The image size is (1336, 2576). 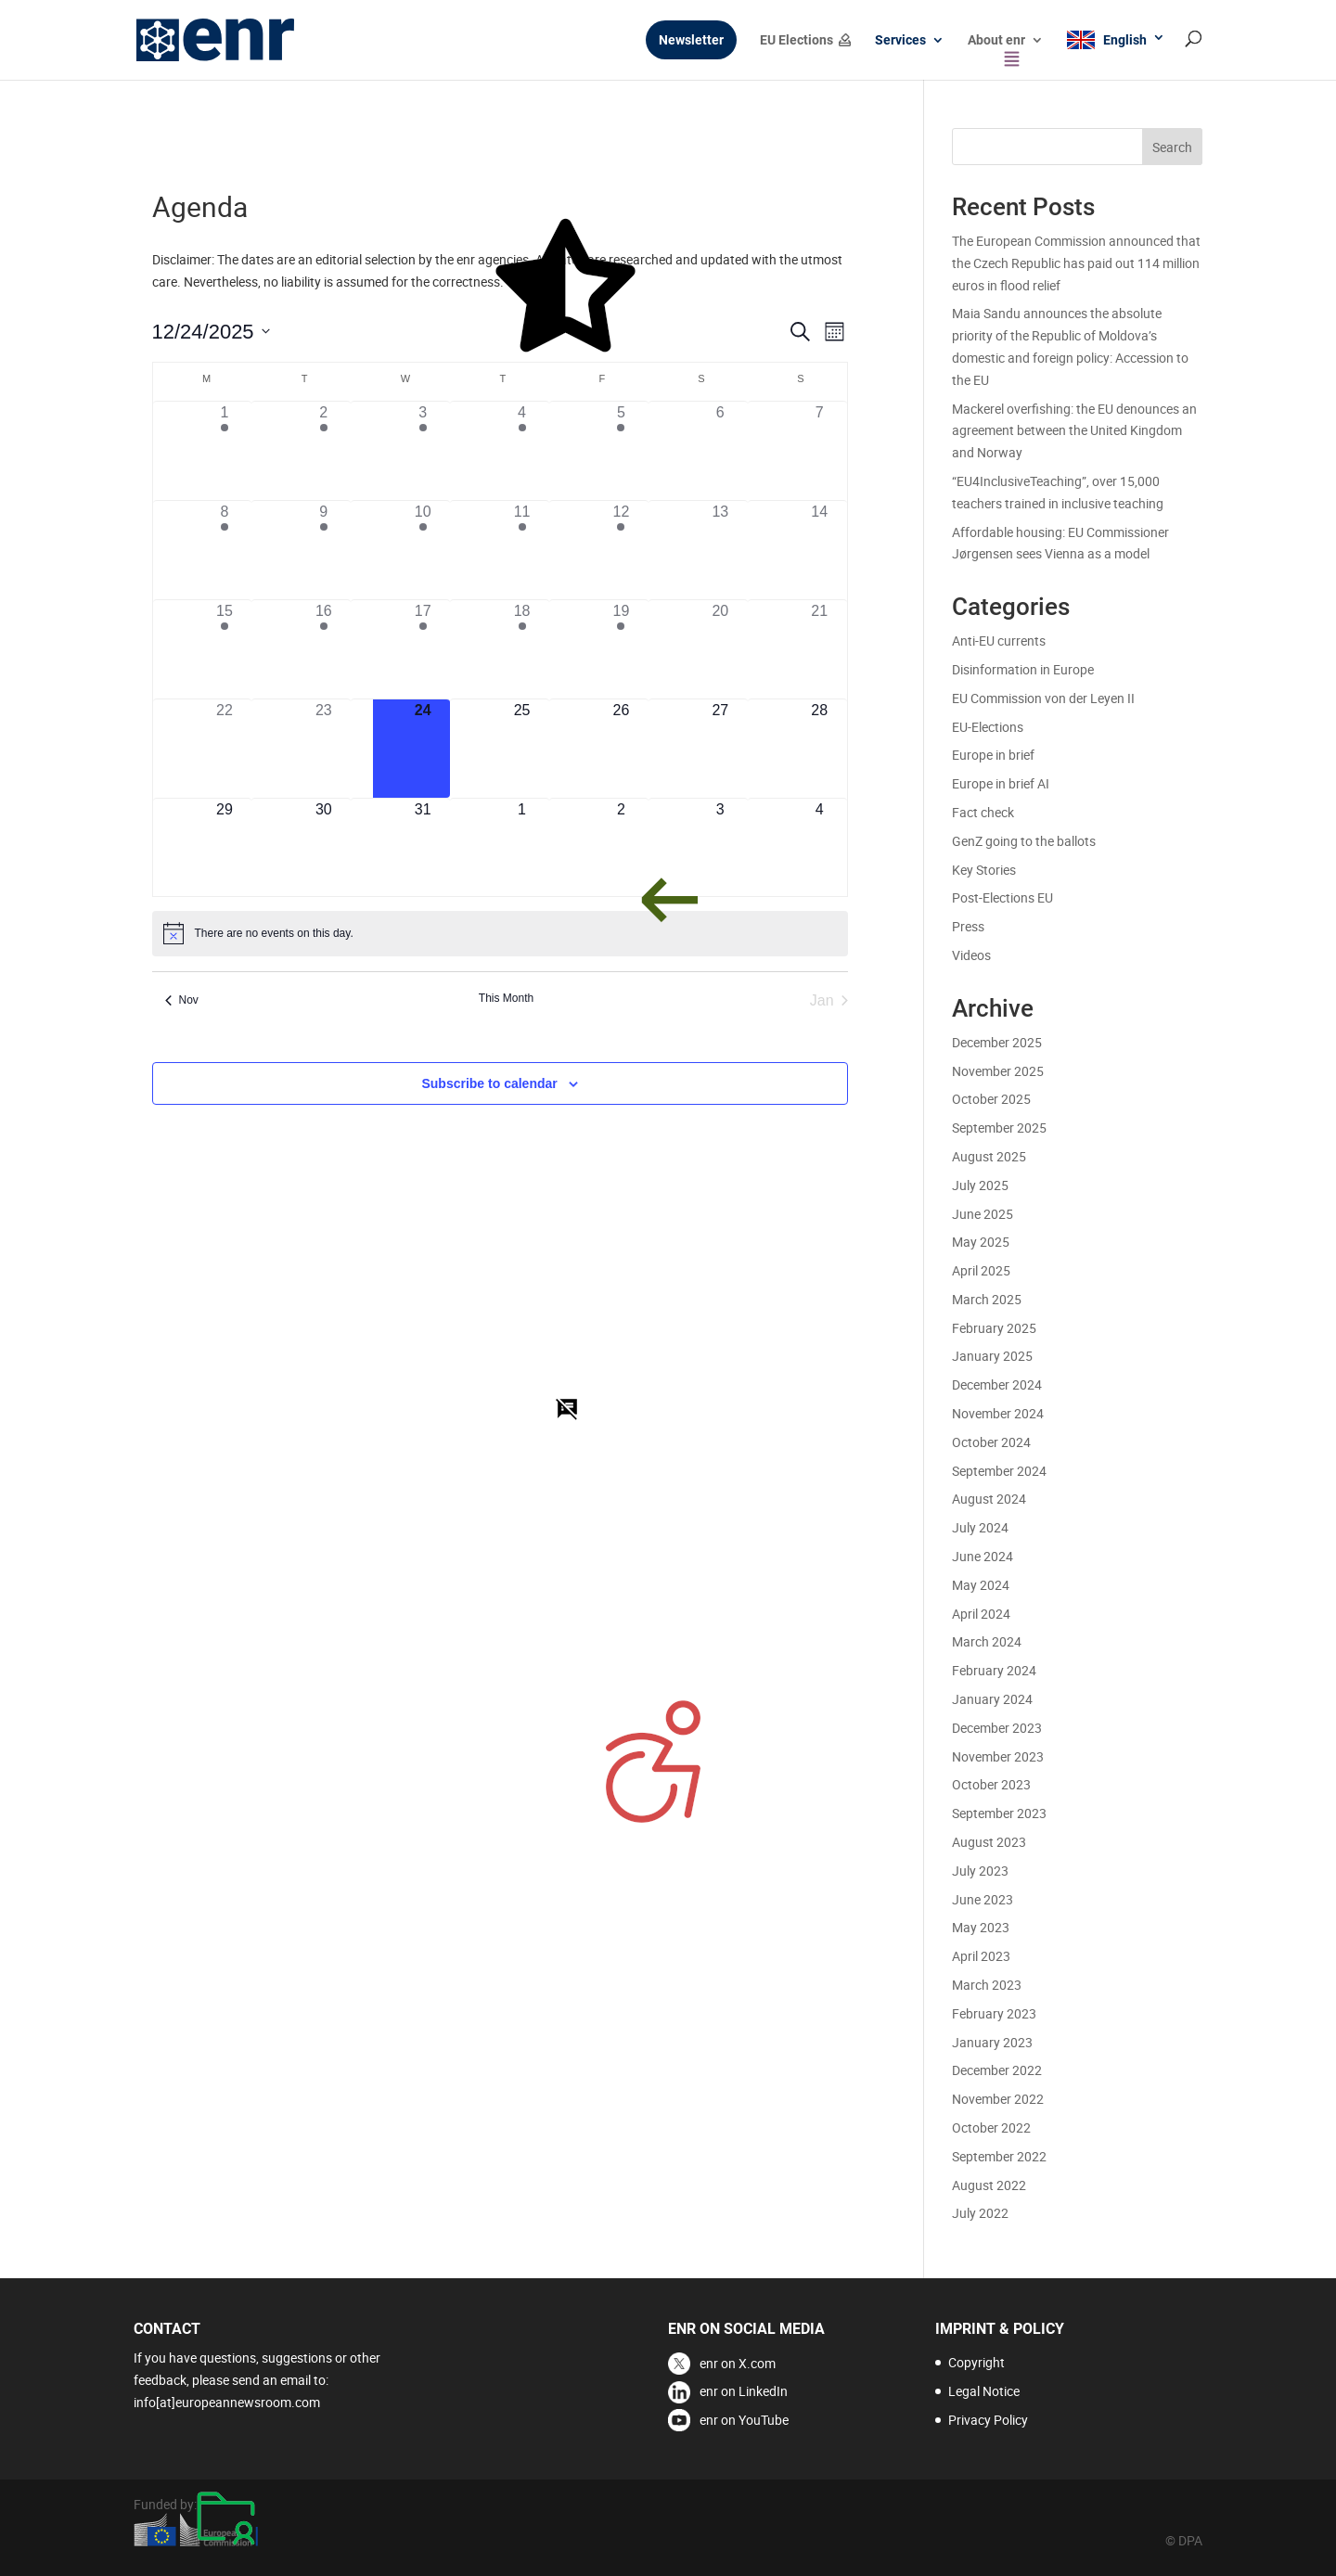 I want to click on justify text alignment, so click(x=1011, y=58).